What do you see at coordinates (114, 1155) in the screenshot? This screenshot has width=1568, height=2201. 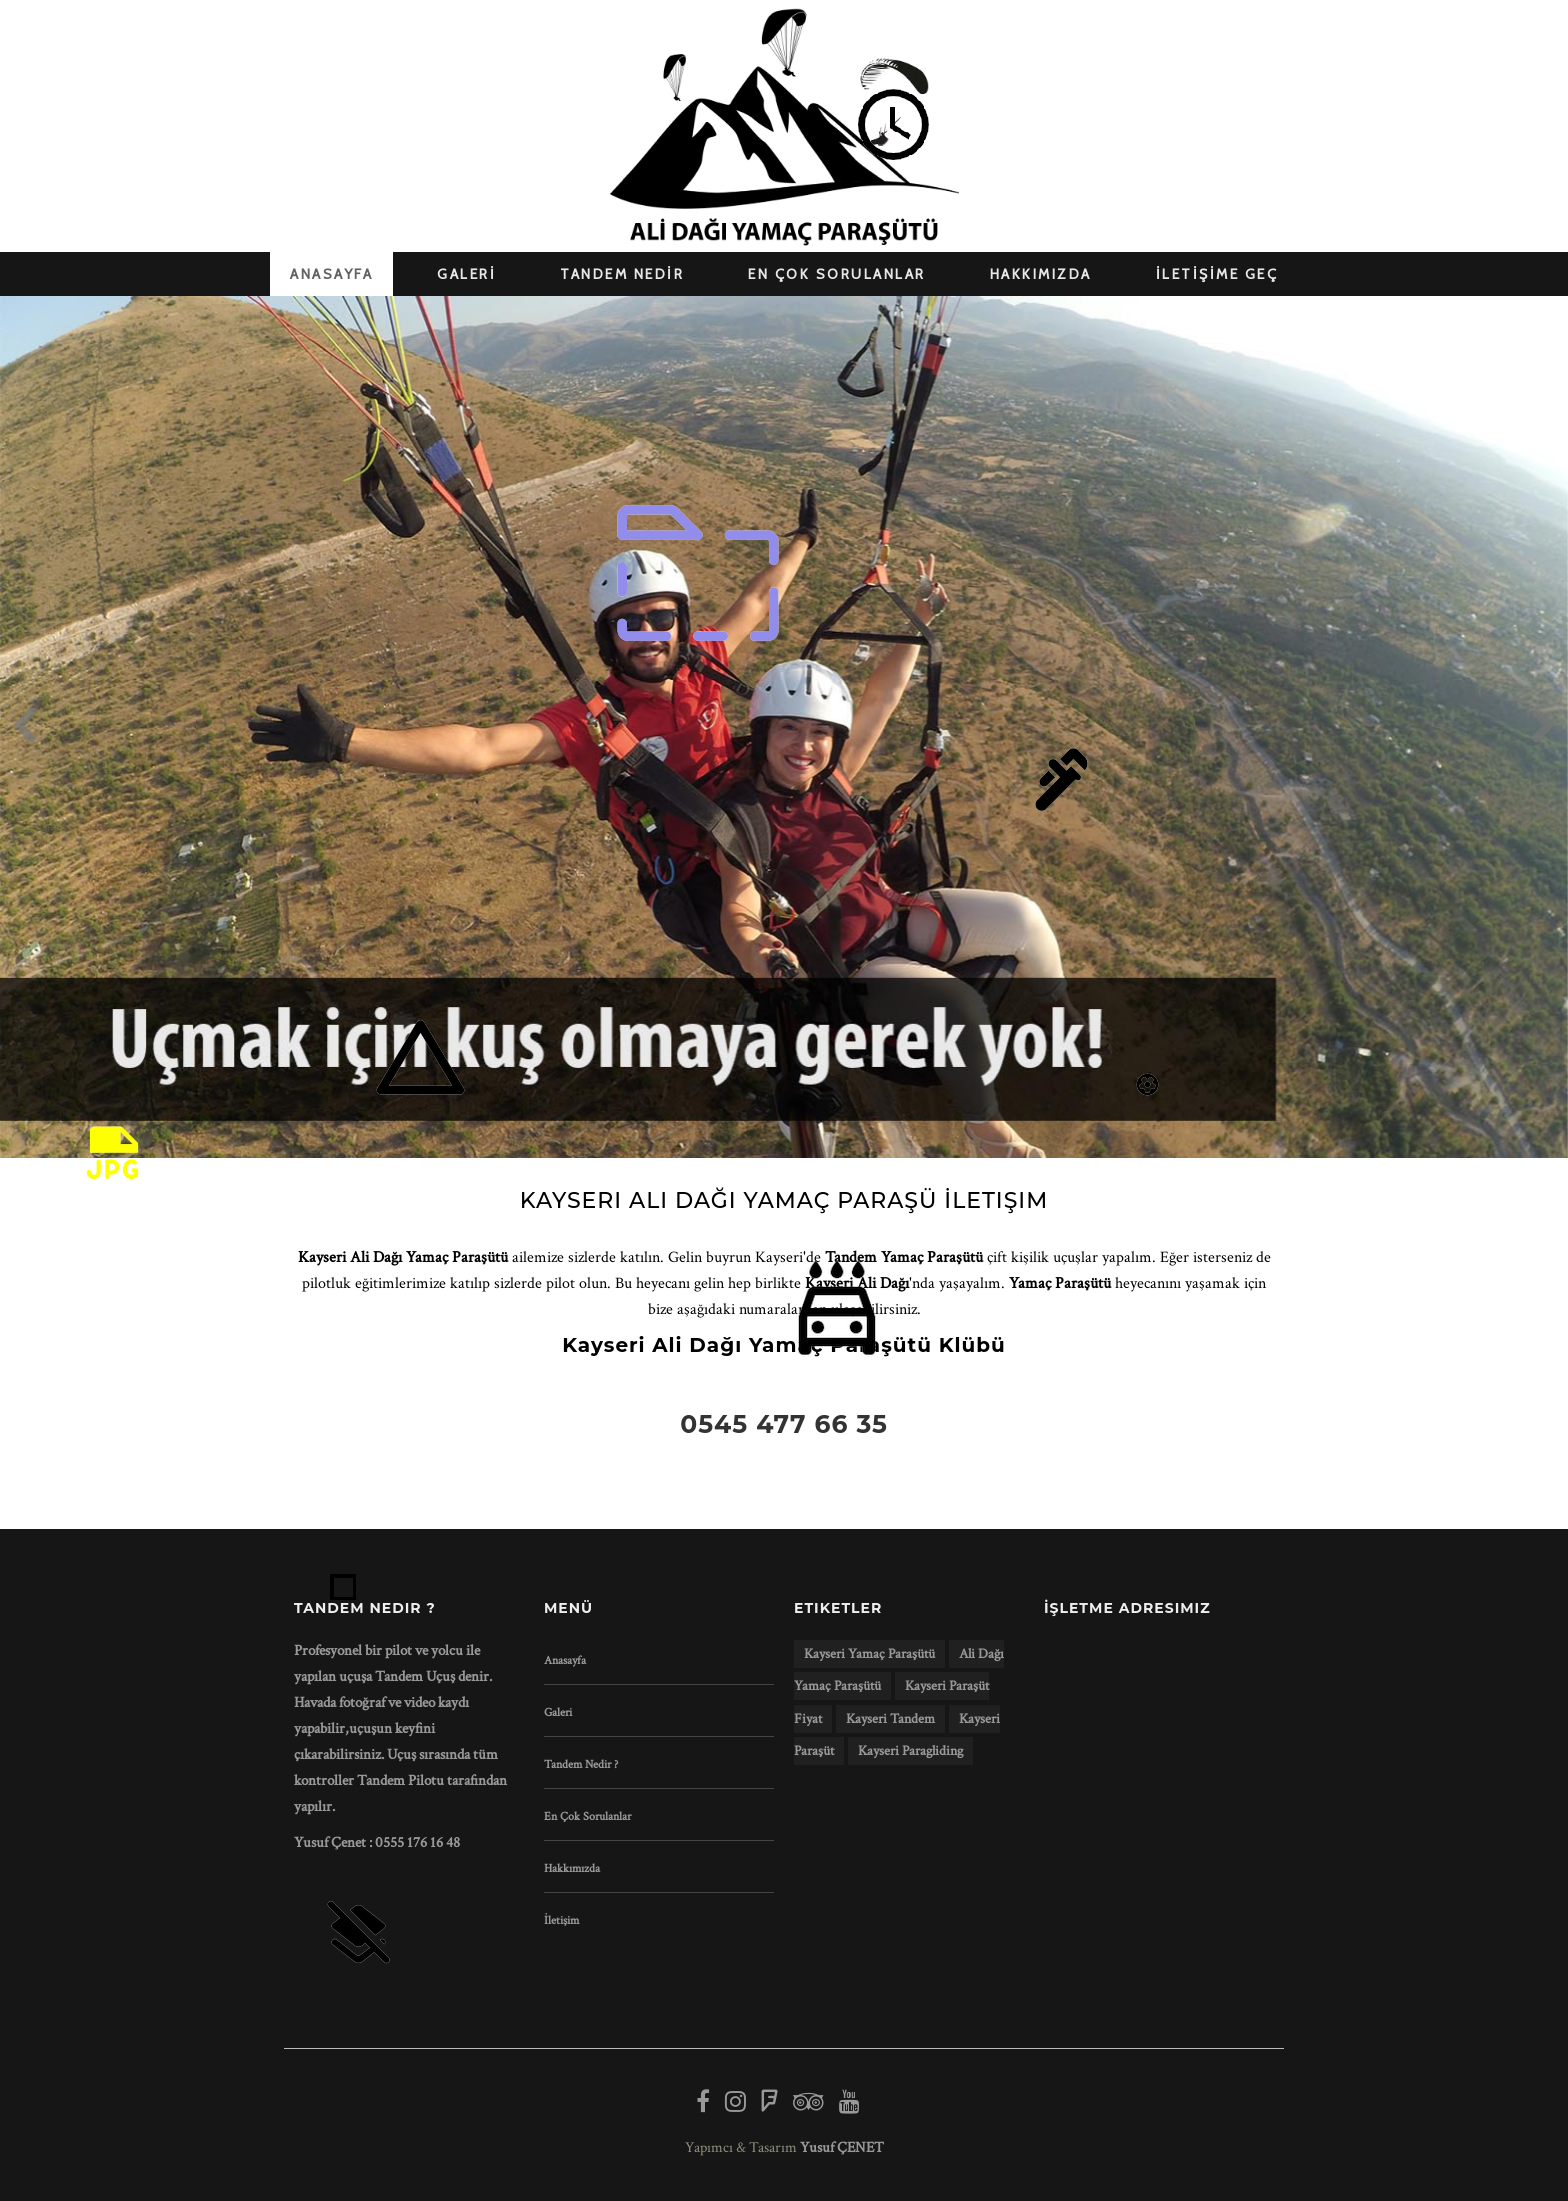 I see `view or open a JPG image file` at bounding box center [114, 1155].